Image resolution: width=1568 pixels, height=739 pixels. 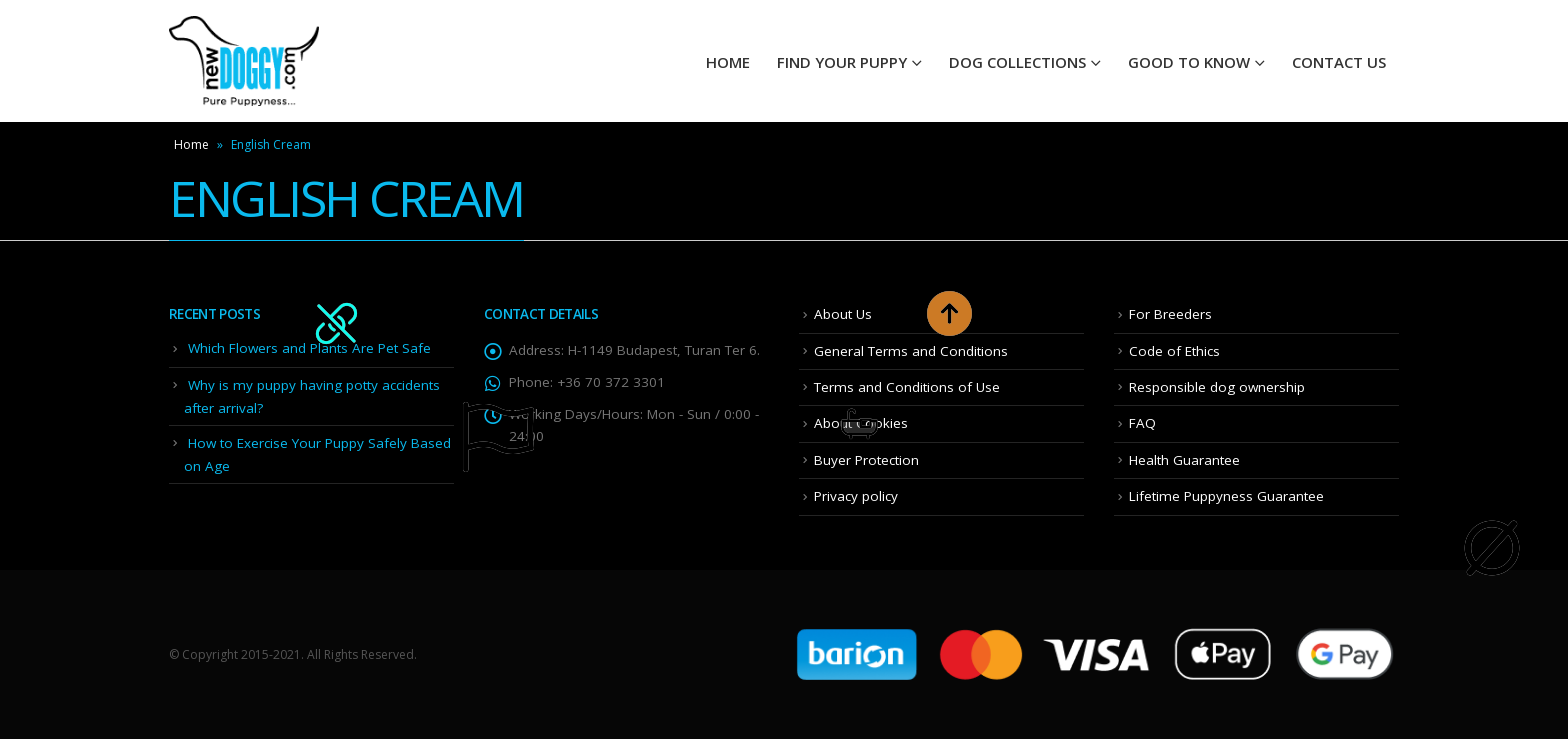 I want to click on indicates bathroom amenity in a listing, so click(x=859, y=424).